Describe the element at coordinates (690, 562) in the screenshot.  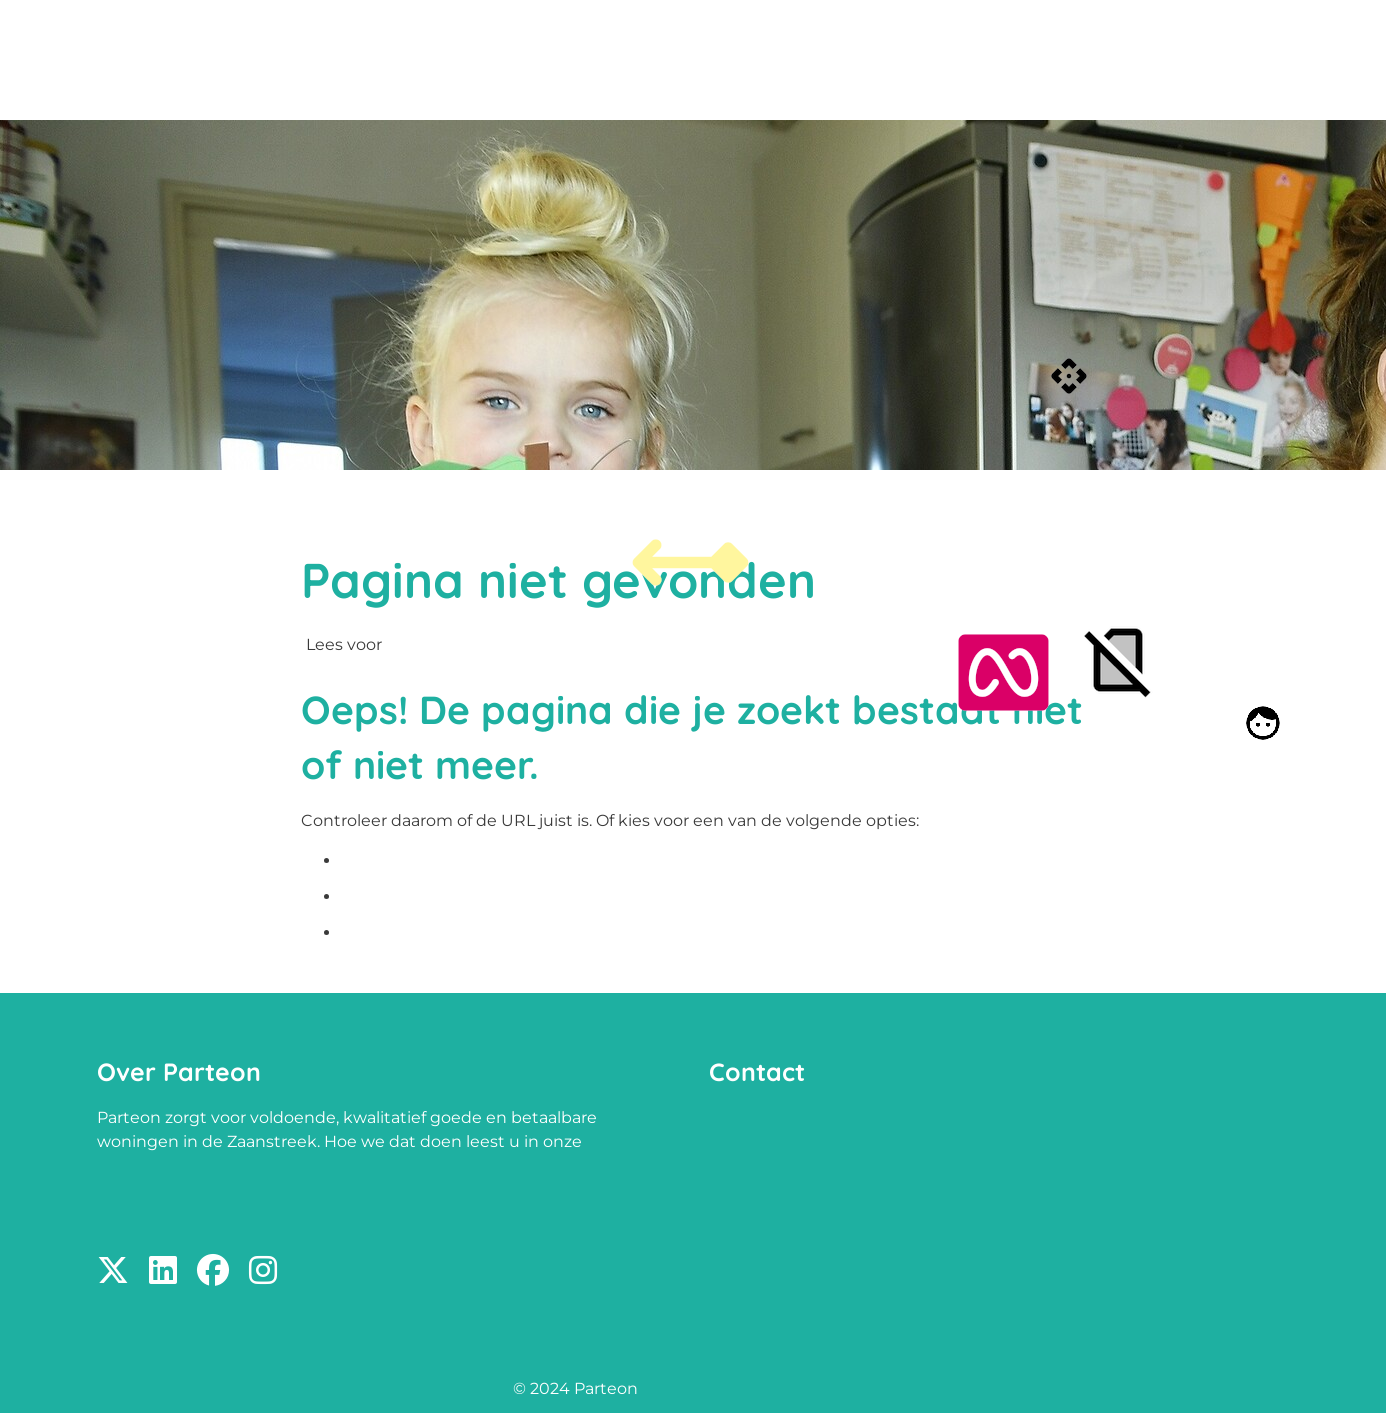
I see `go back or return to previous step` at that location.